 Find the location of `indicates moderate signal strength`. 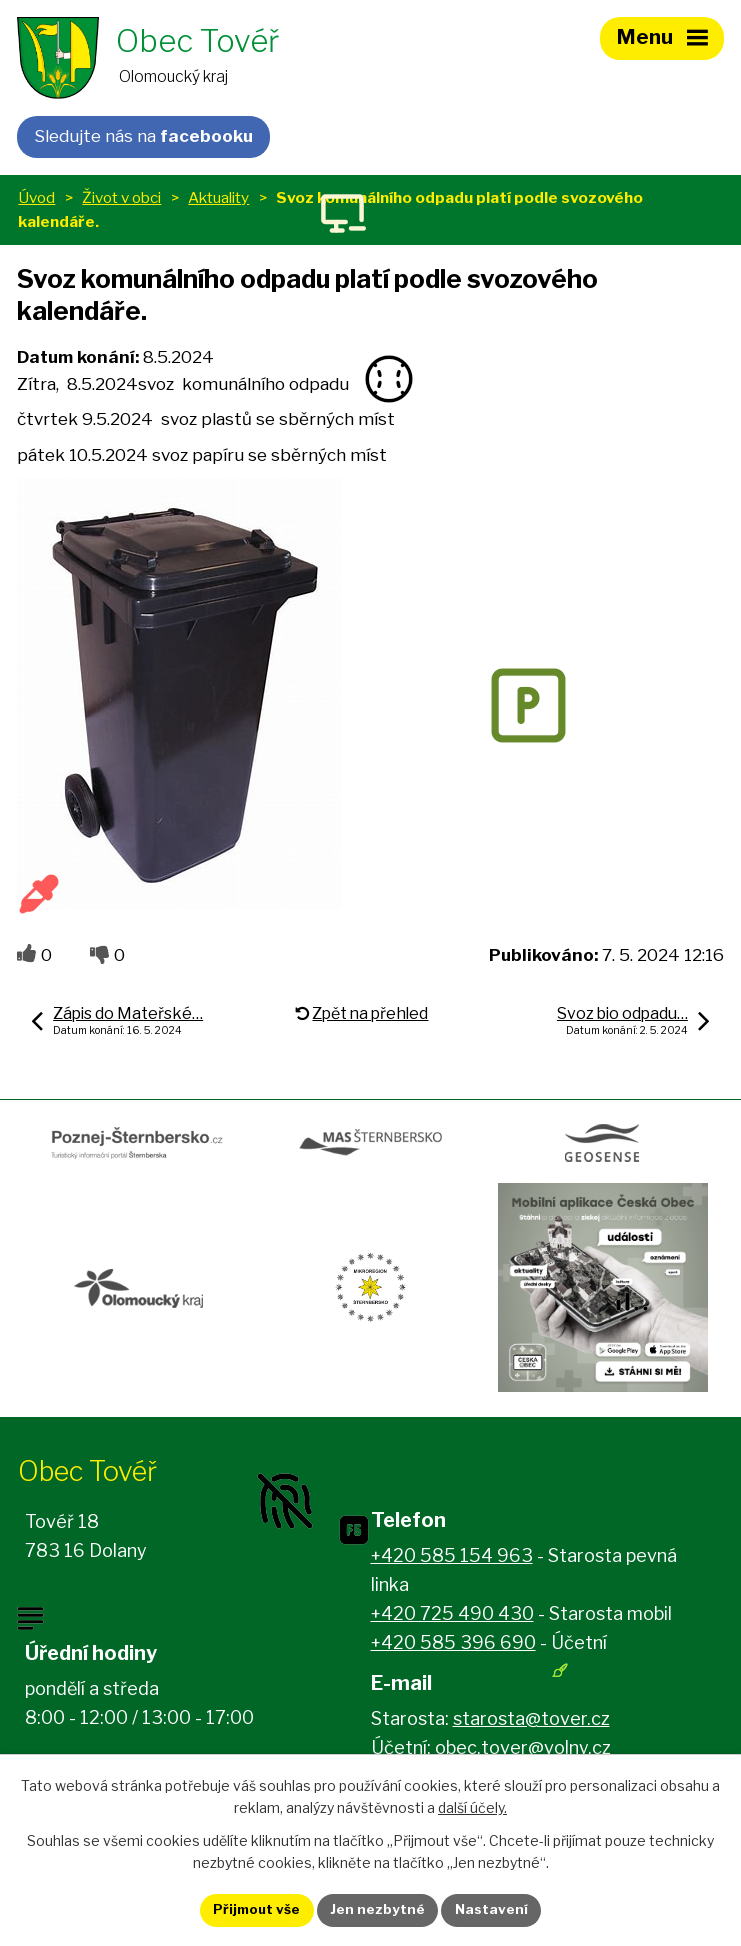

indicates moderate signal strength is located at coordinates (632, 1295).